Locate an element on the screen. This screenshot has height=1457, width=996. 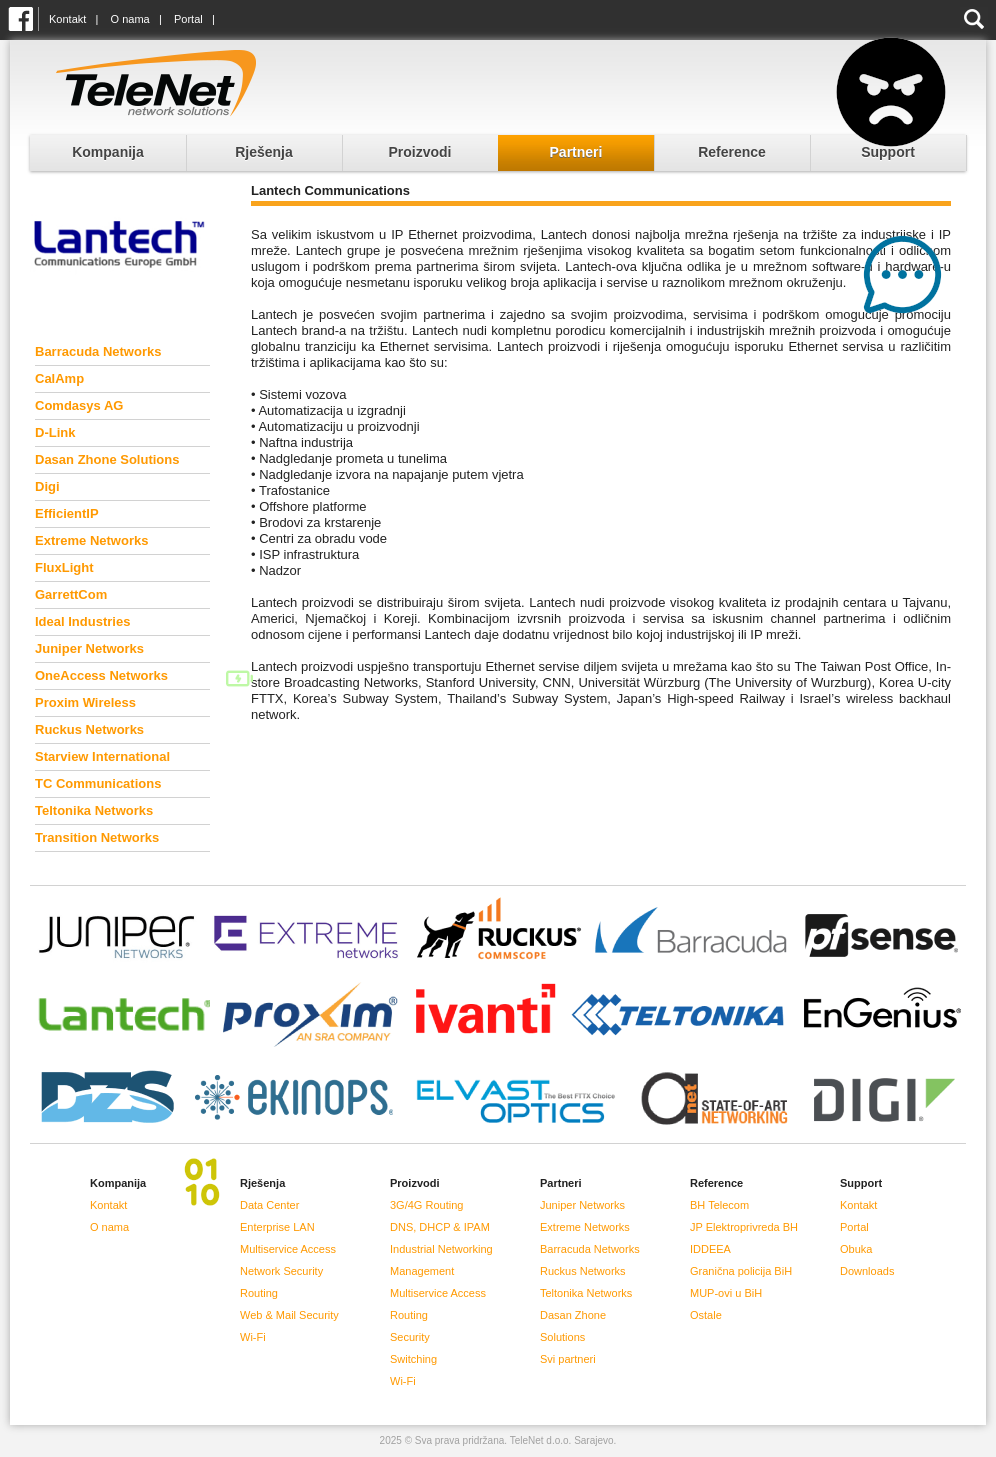
open chat or messaging is located at coordinates (902, 274).